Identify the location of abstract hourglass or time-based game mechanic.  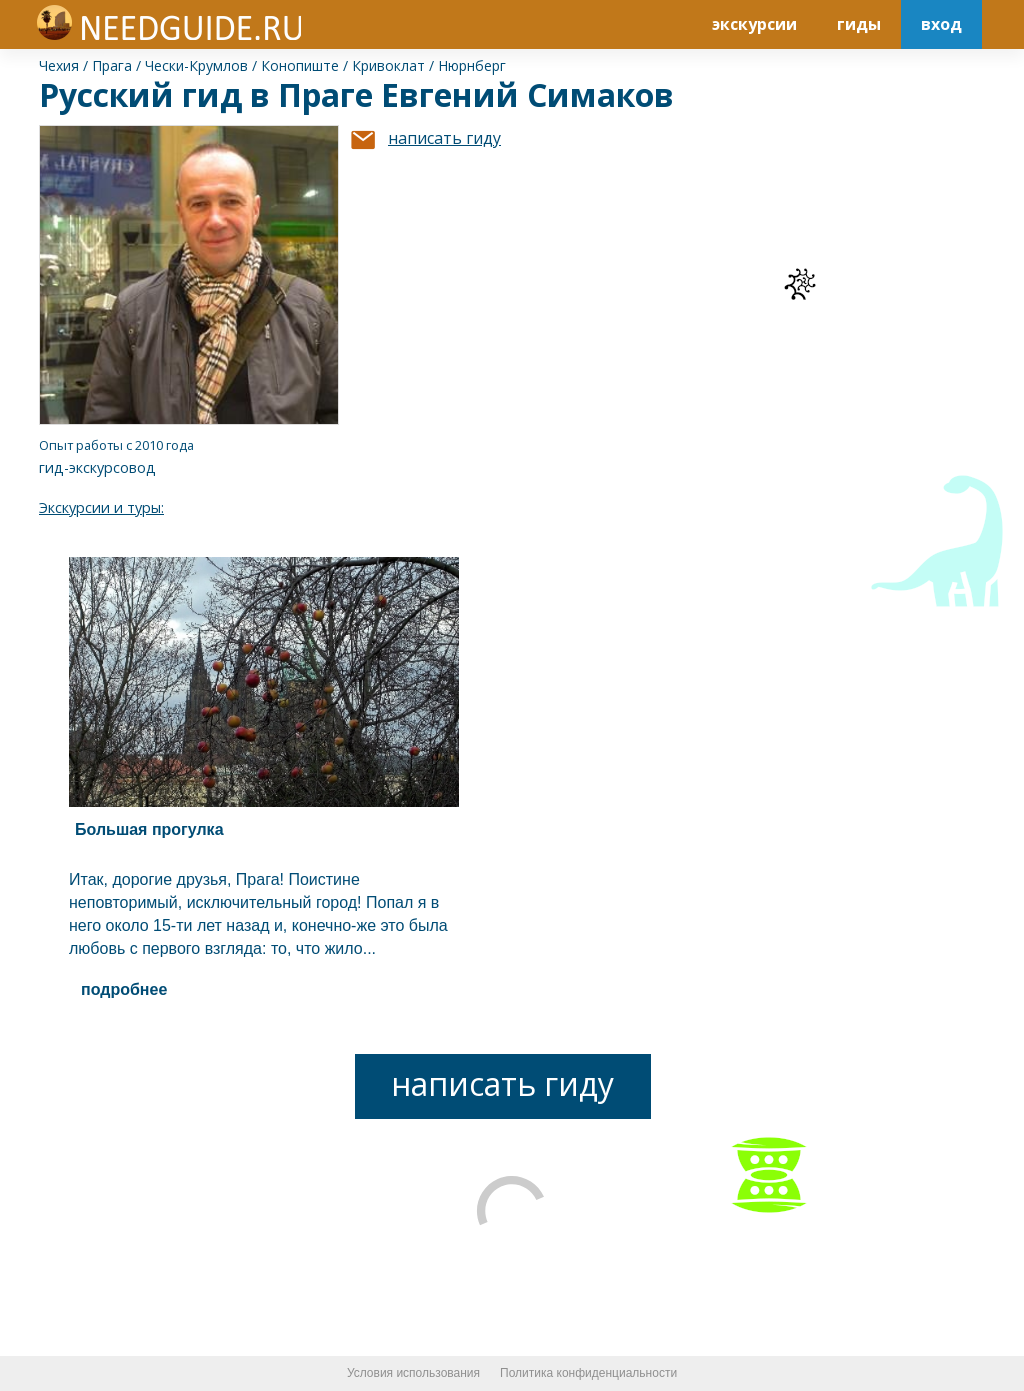
(769, 1175).